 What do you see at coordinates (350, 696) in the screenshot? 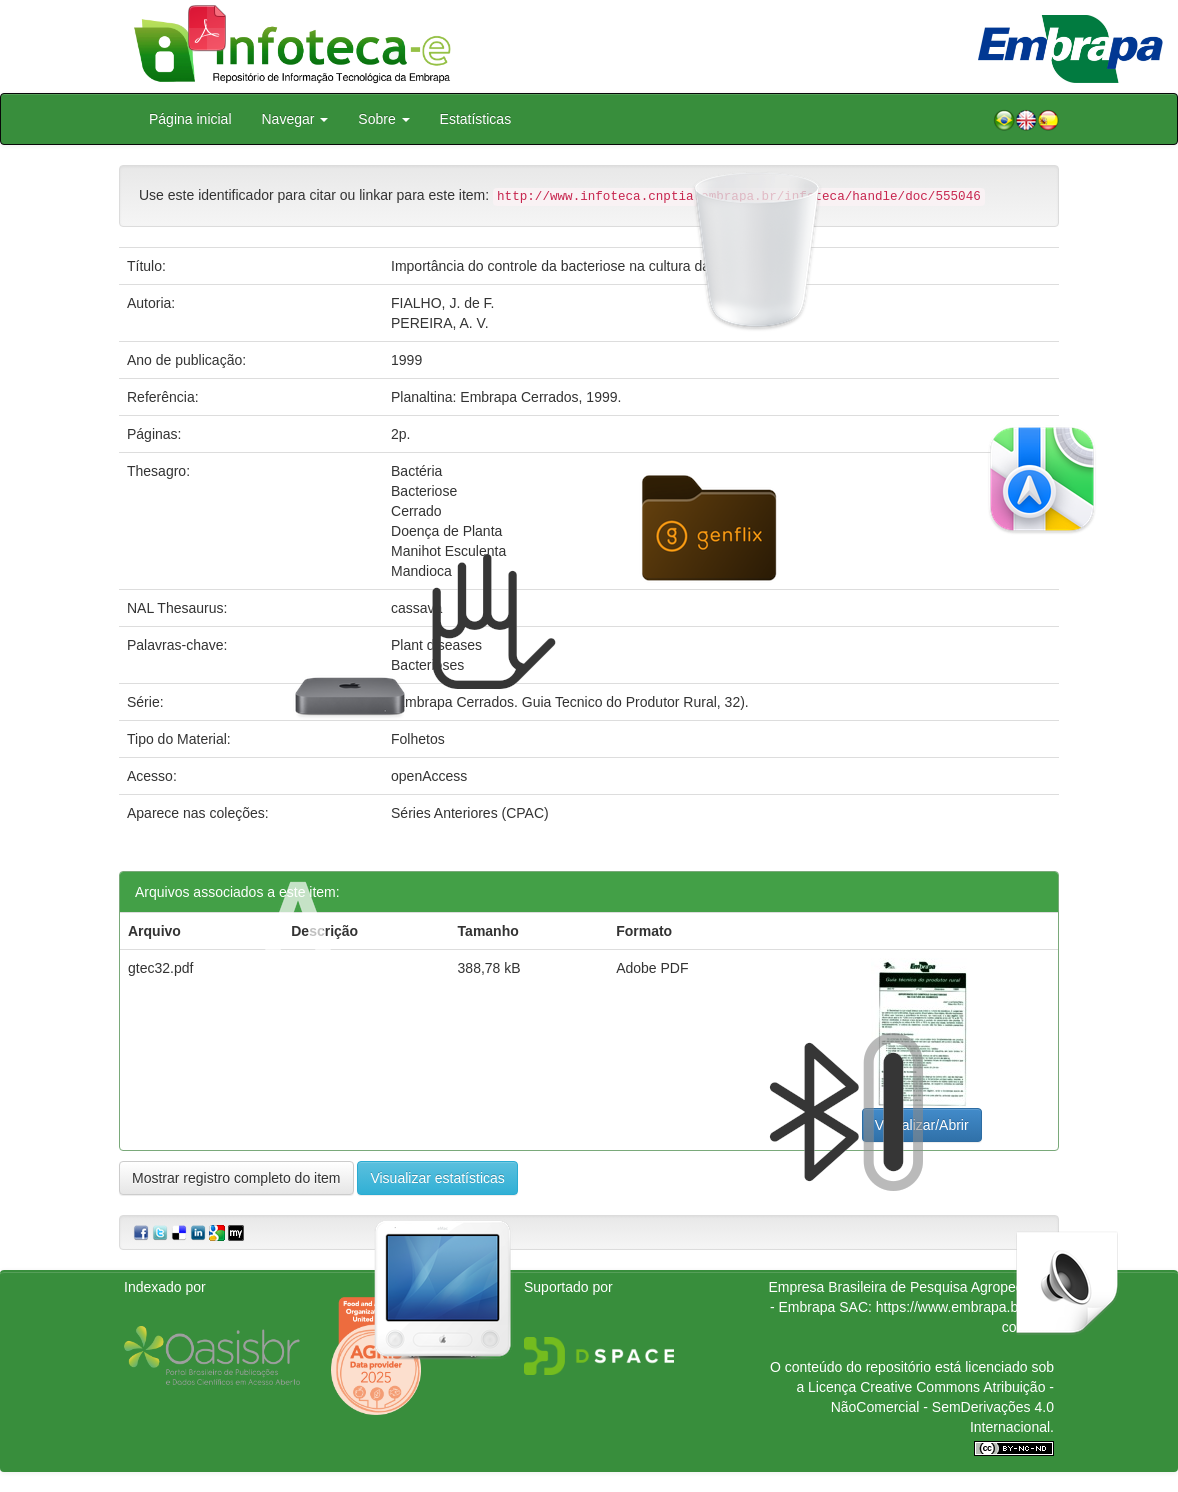
I see `indicates a mac mini device in system preferences` at bounding box center [350, 696].